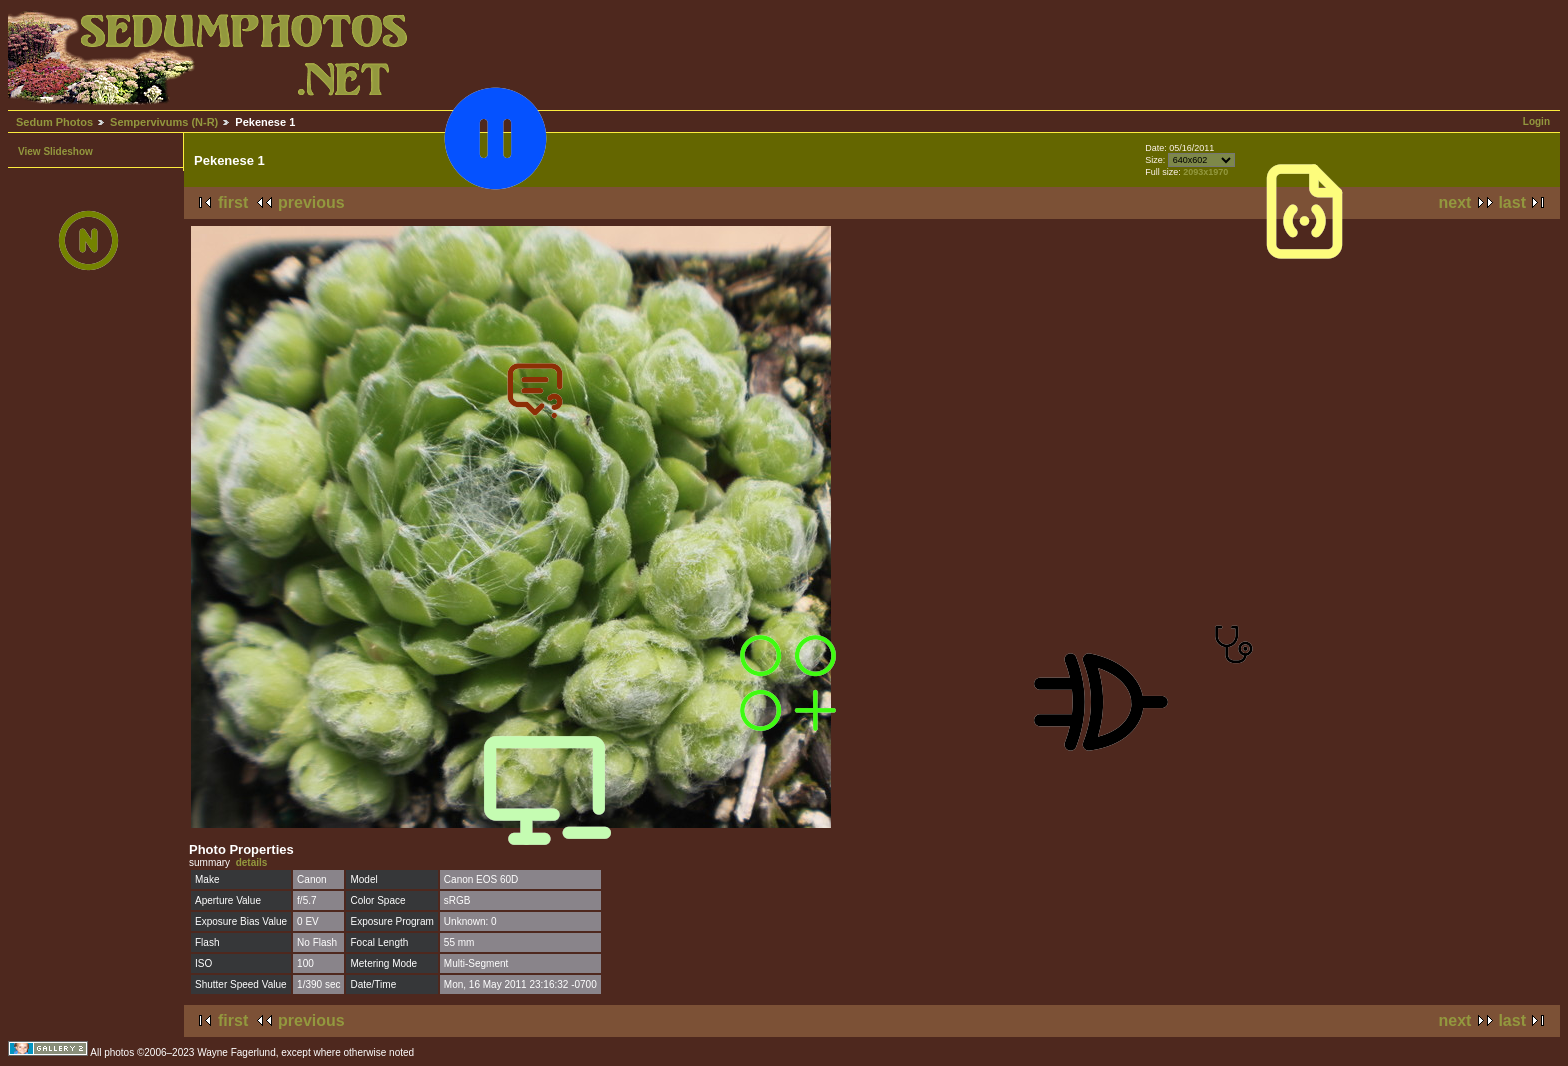 The width and height of the screenshot is (1568, 1066). I want to click on add a new item to a collection, so click(788, 683).